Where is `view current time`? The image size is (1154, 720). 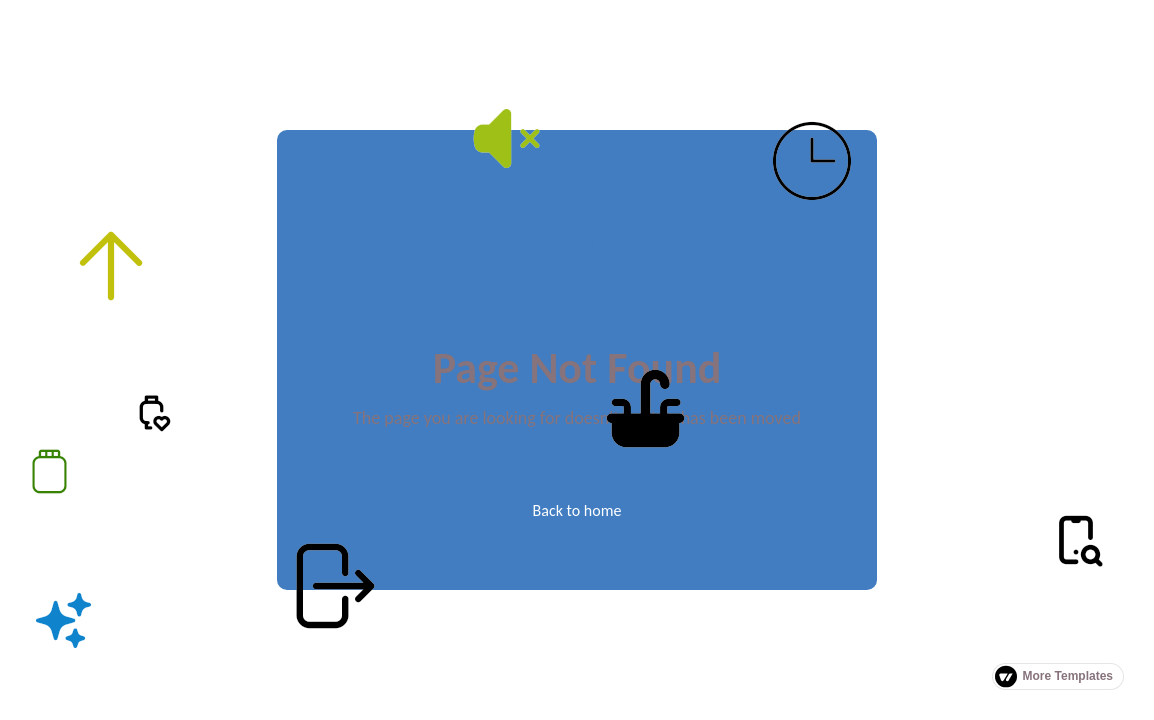
view current time is located at coordinates (812, 161).